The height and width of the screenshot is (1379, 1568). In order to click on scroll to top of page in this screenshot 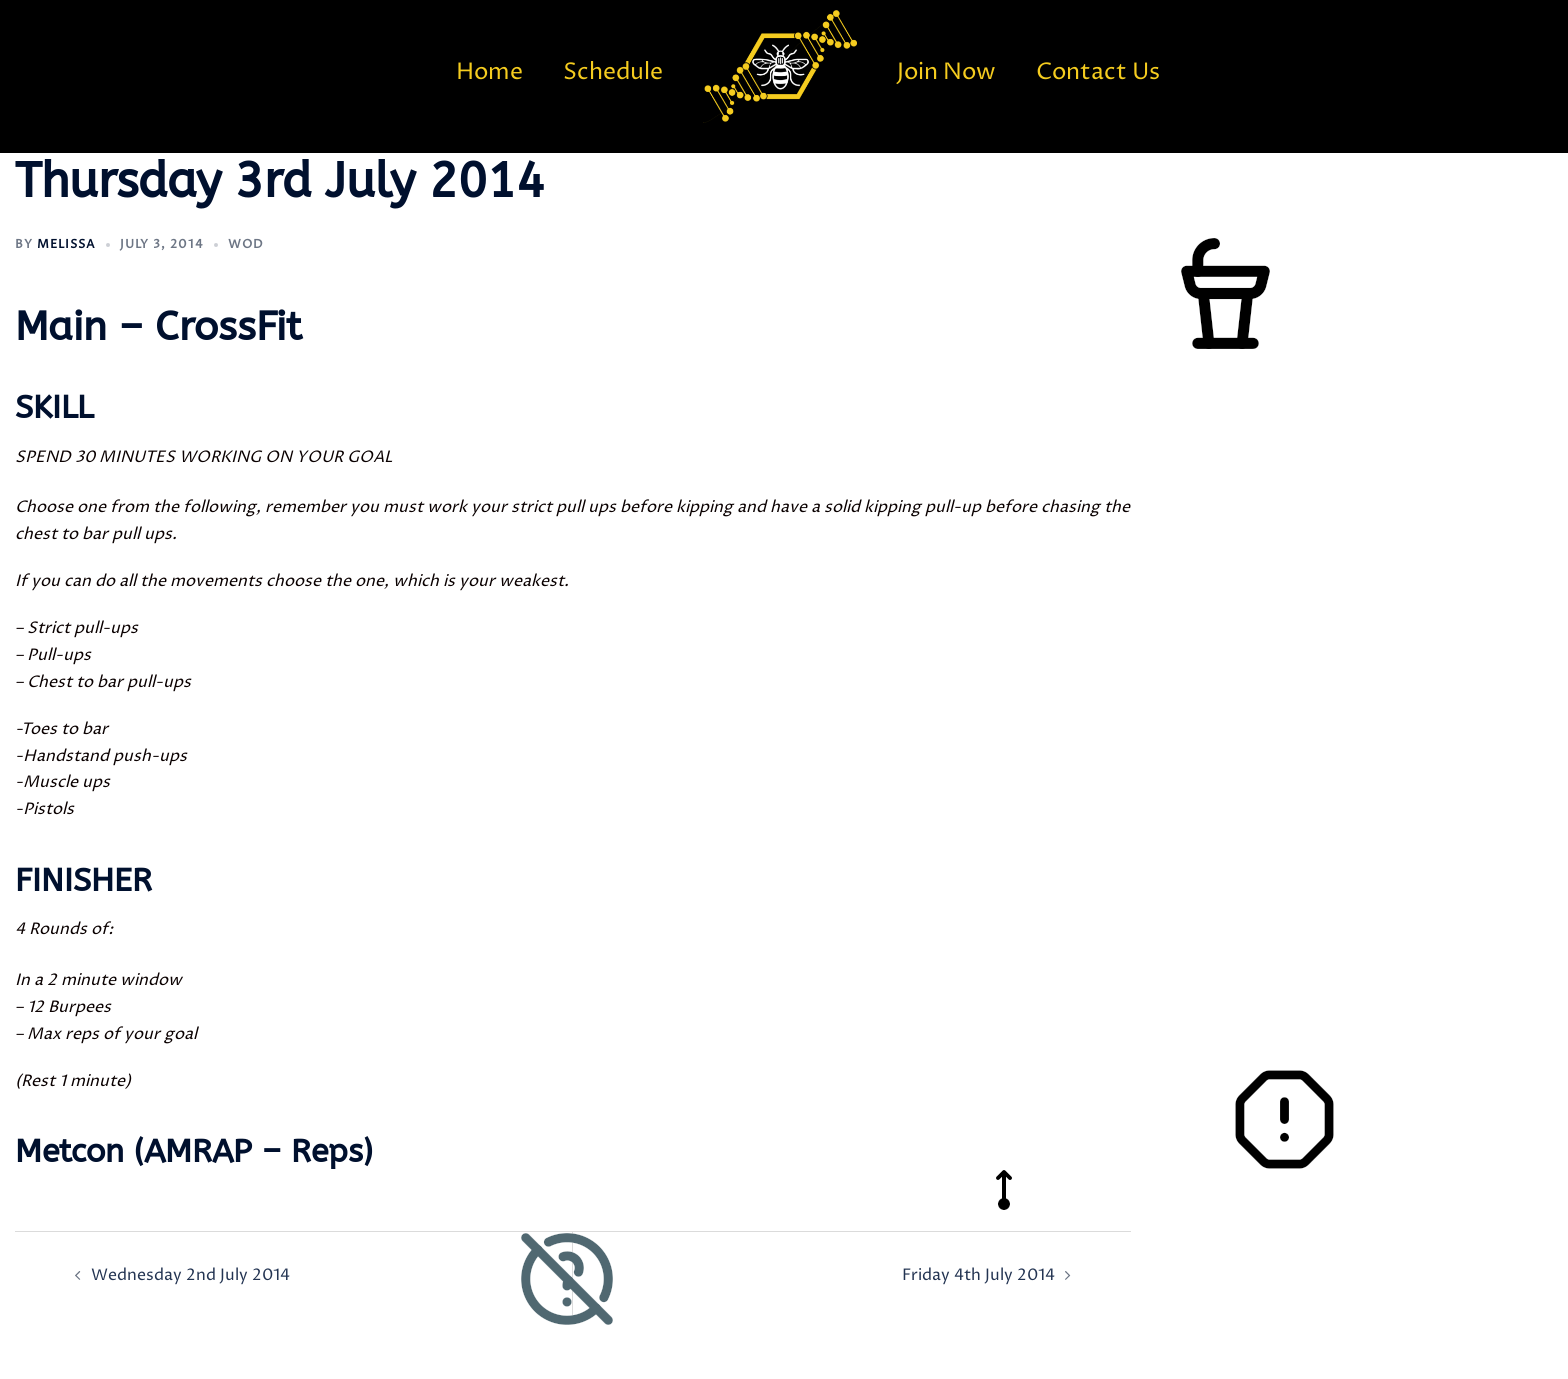, I will do `click(1004, 1190)`.